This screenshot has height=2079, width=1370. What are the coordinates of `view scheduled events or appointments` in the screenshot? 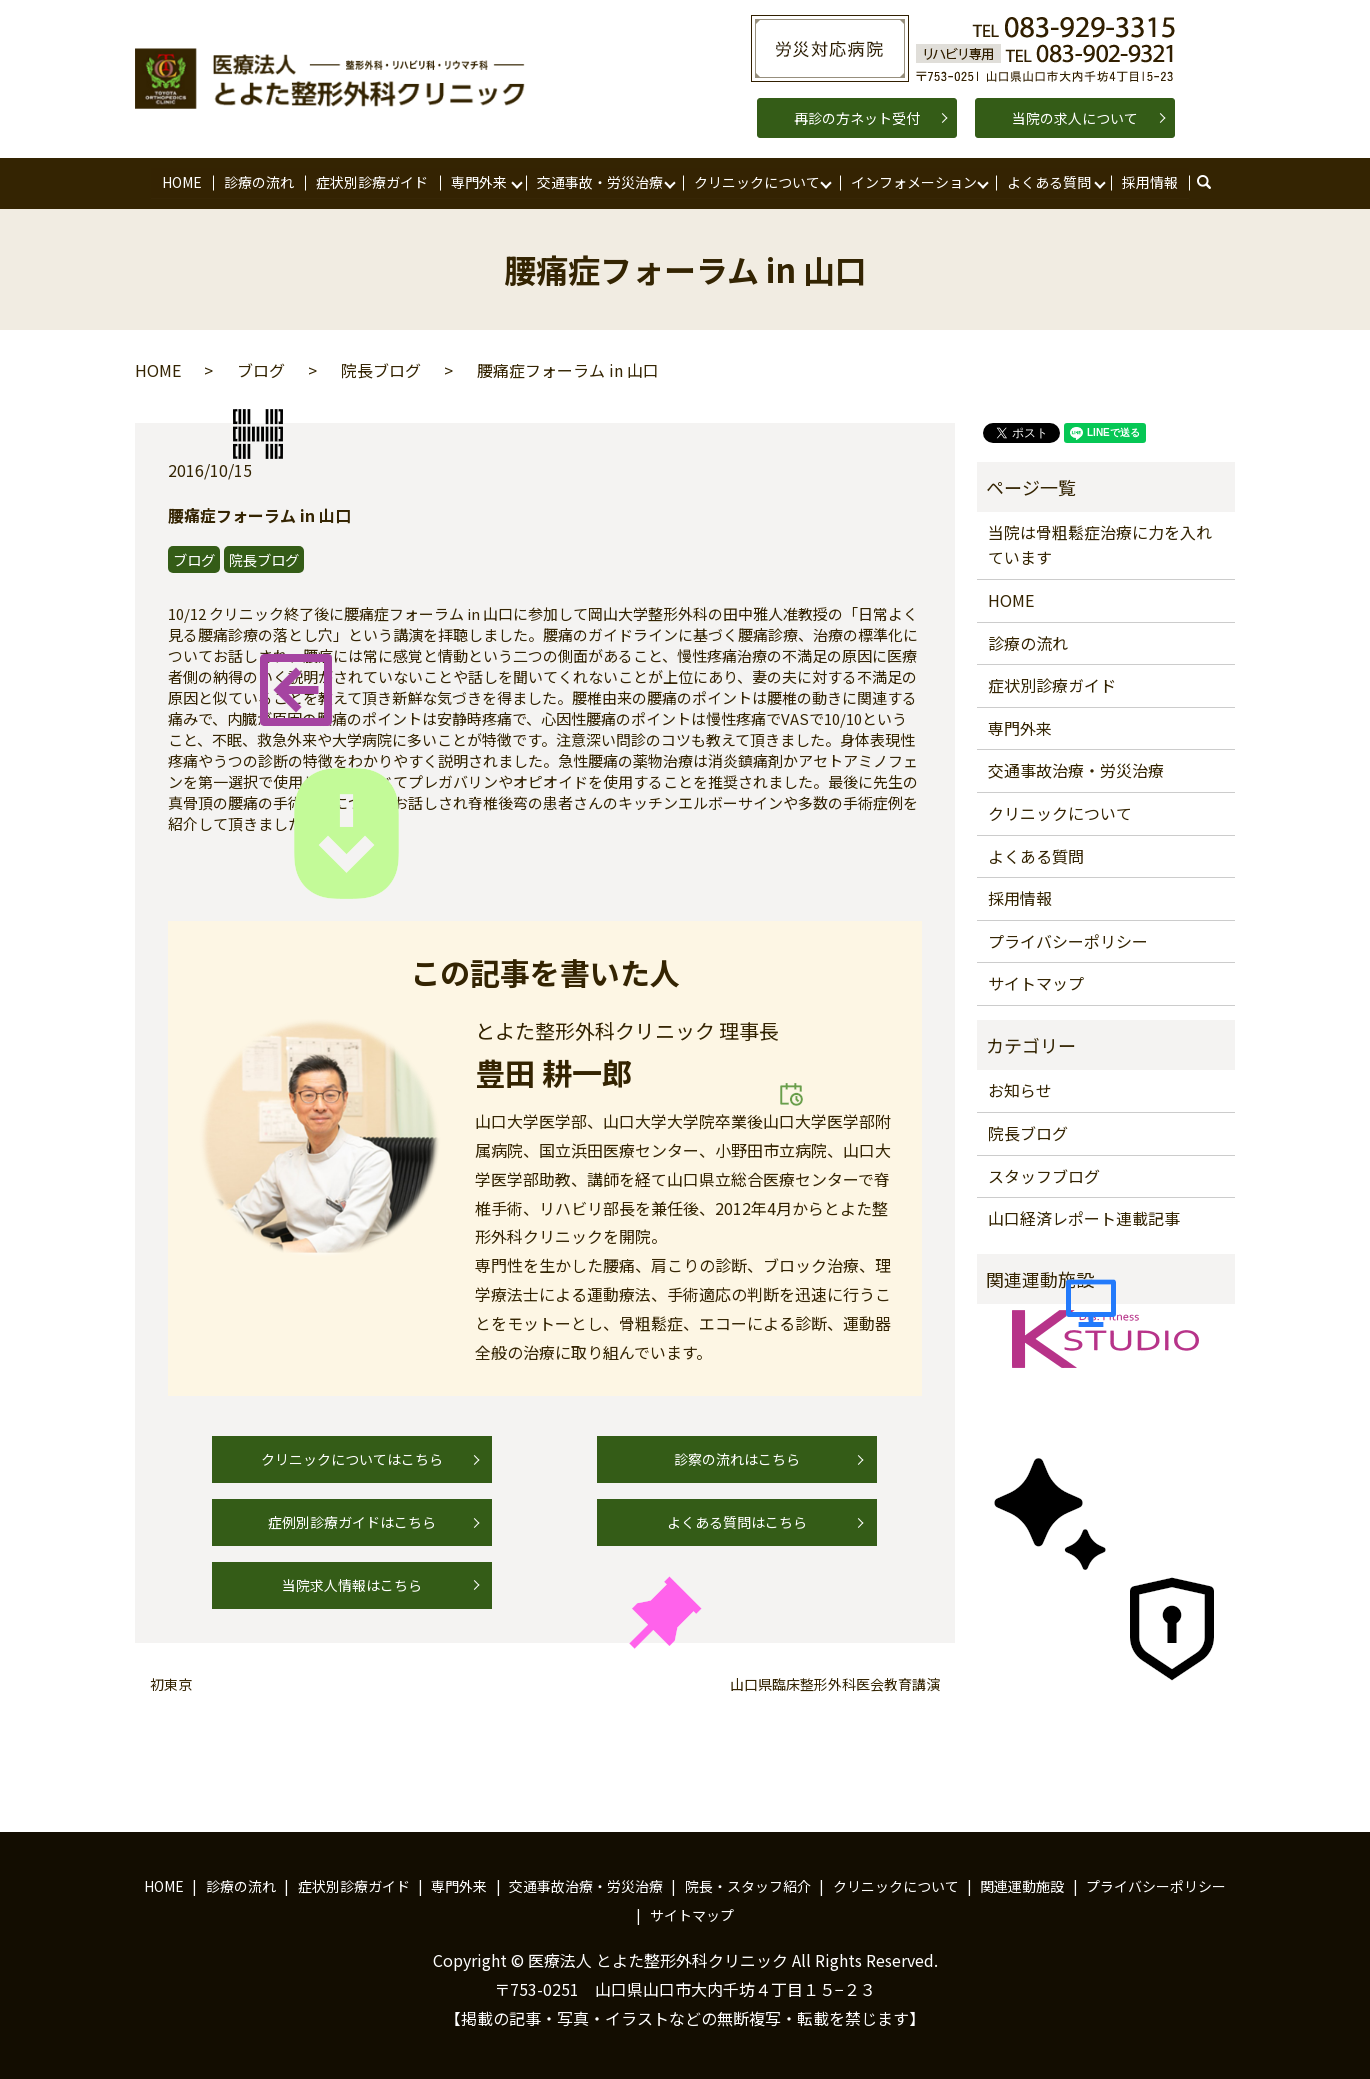 It's located at (791, 1095).